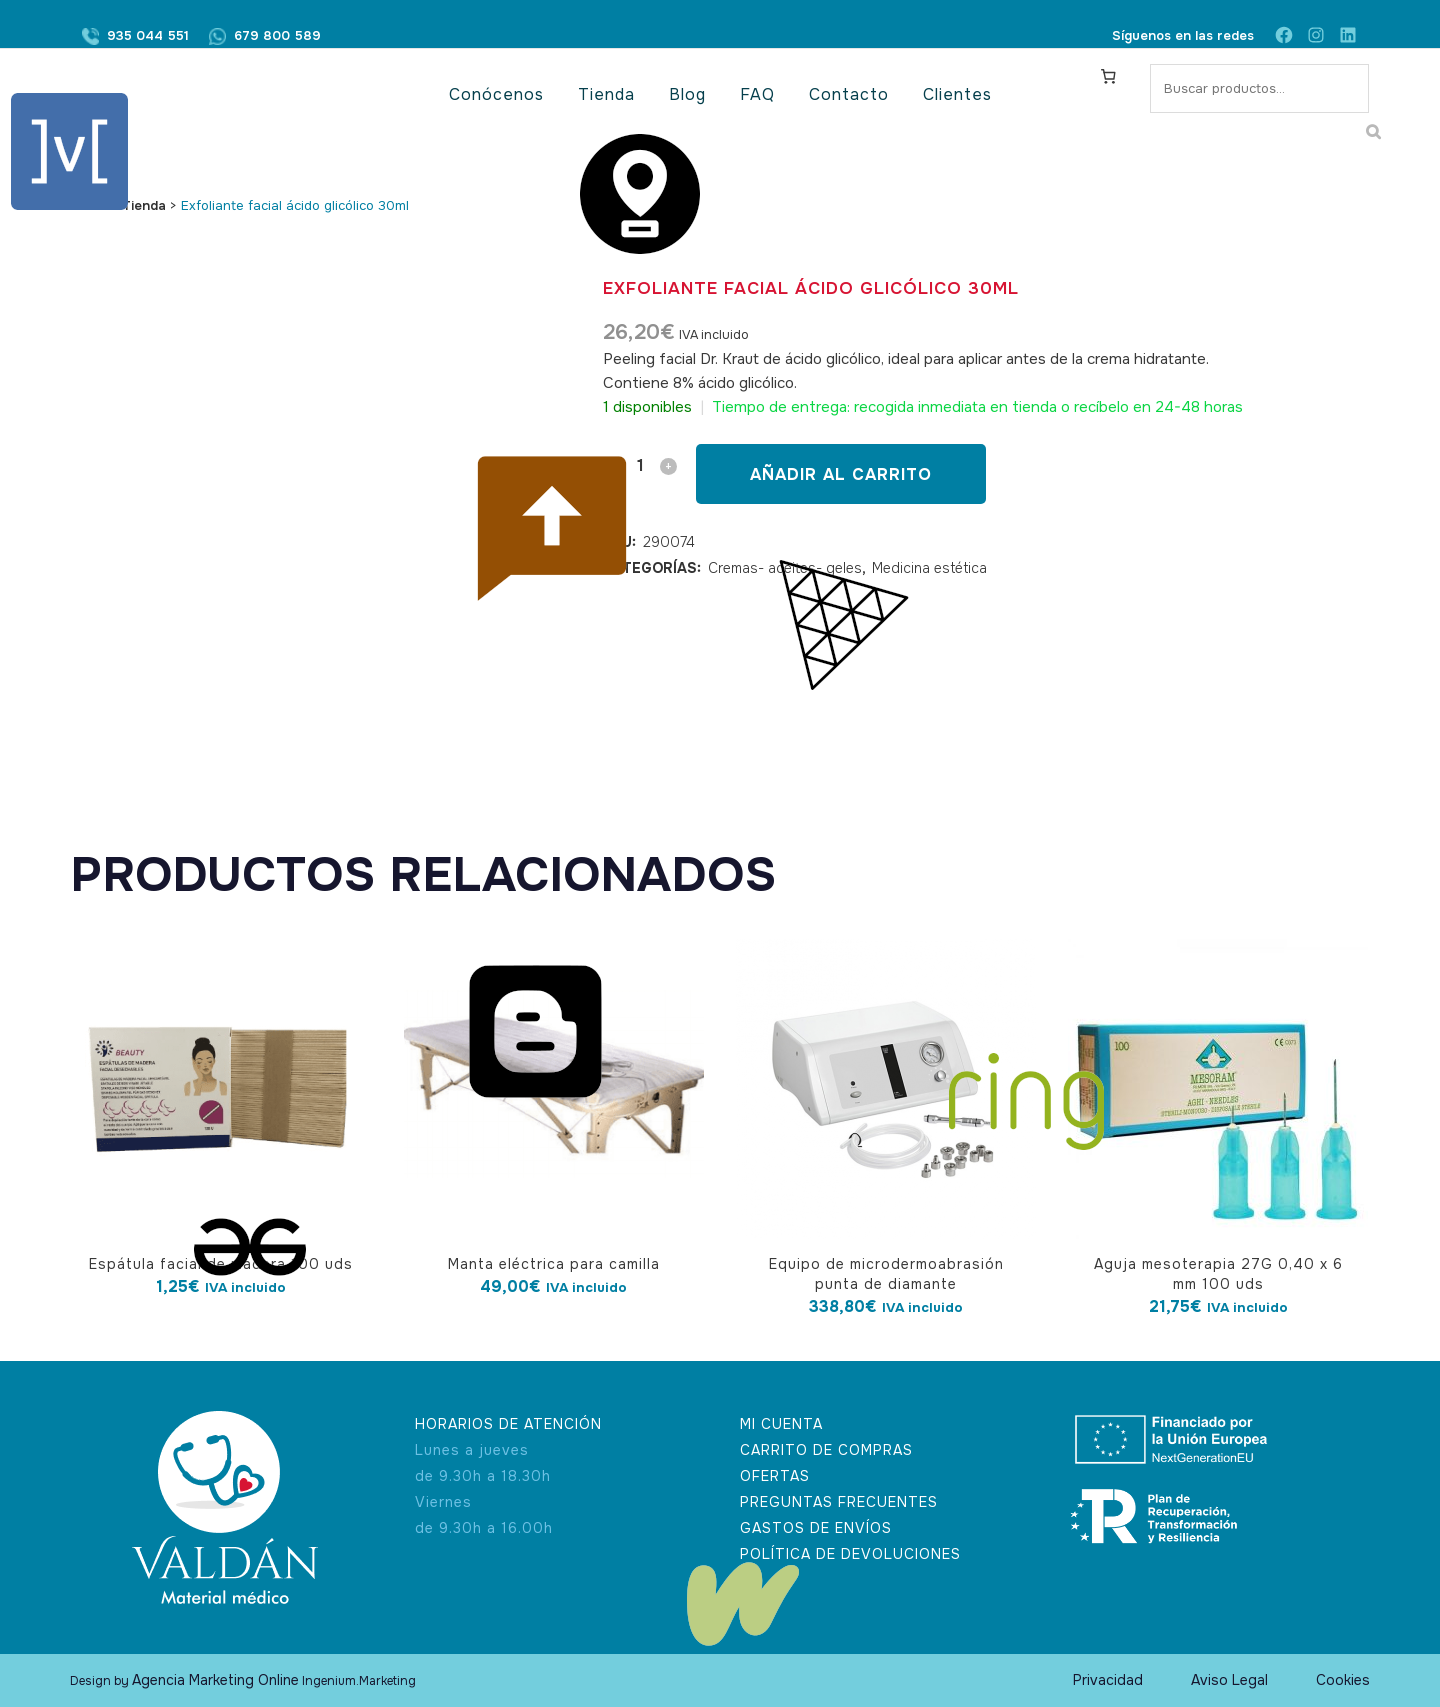 This screenshot has width=1440, height=1707. Describe the element at coordinates (535, 1031) in the screenshot. I see `open the Blogger app` at that location.